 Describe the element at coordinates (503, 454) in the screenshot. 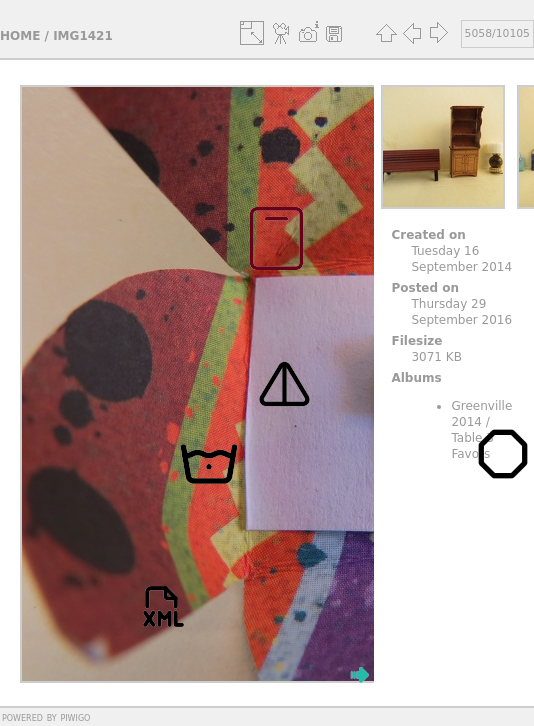

I see `stop or halt action indicator` at that location.